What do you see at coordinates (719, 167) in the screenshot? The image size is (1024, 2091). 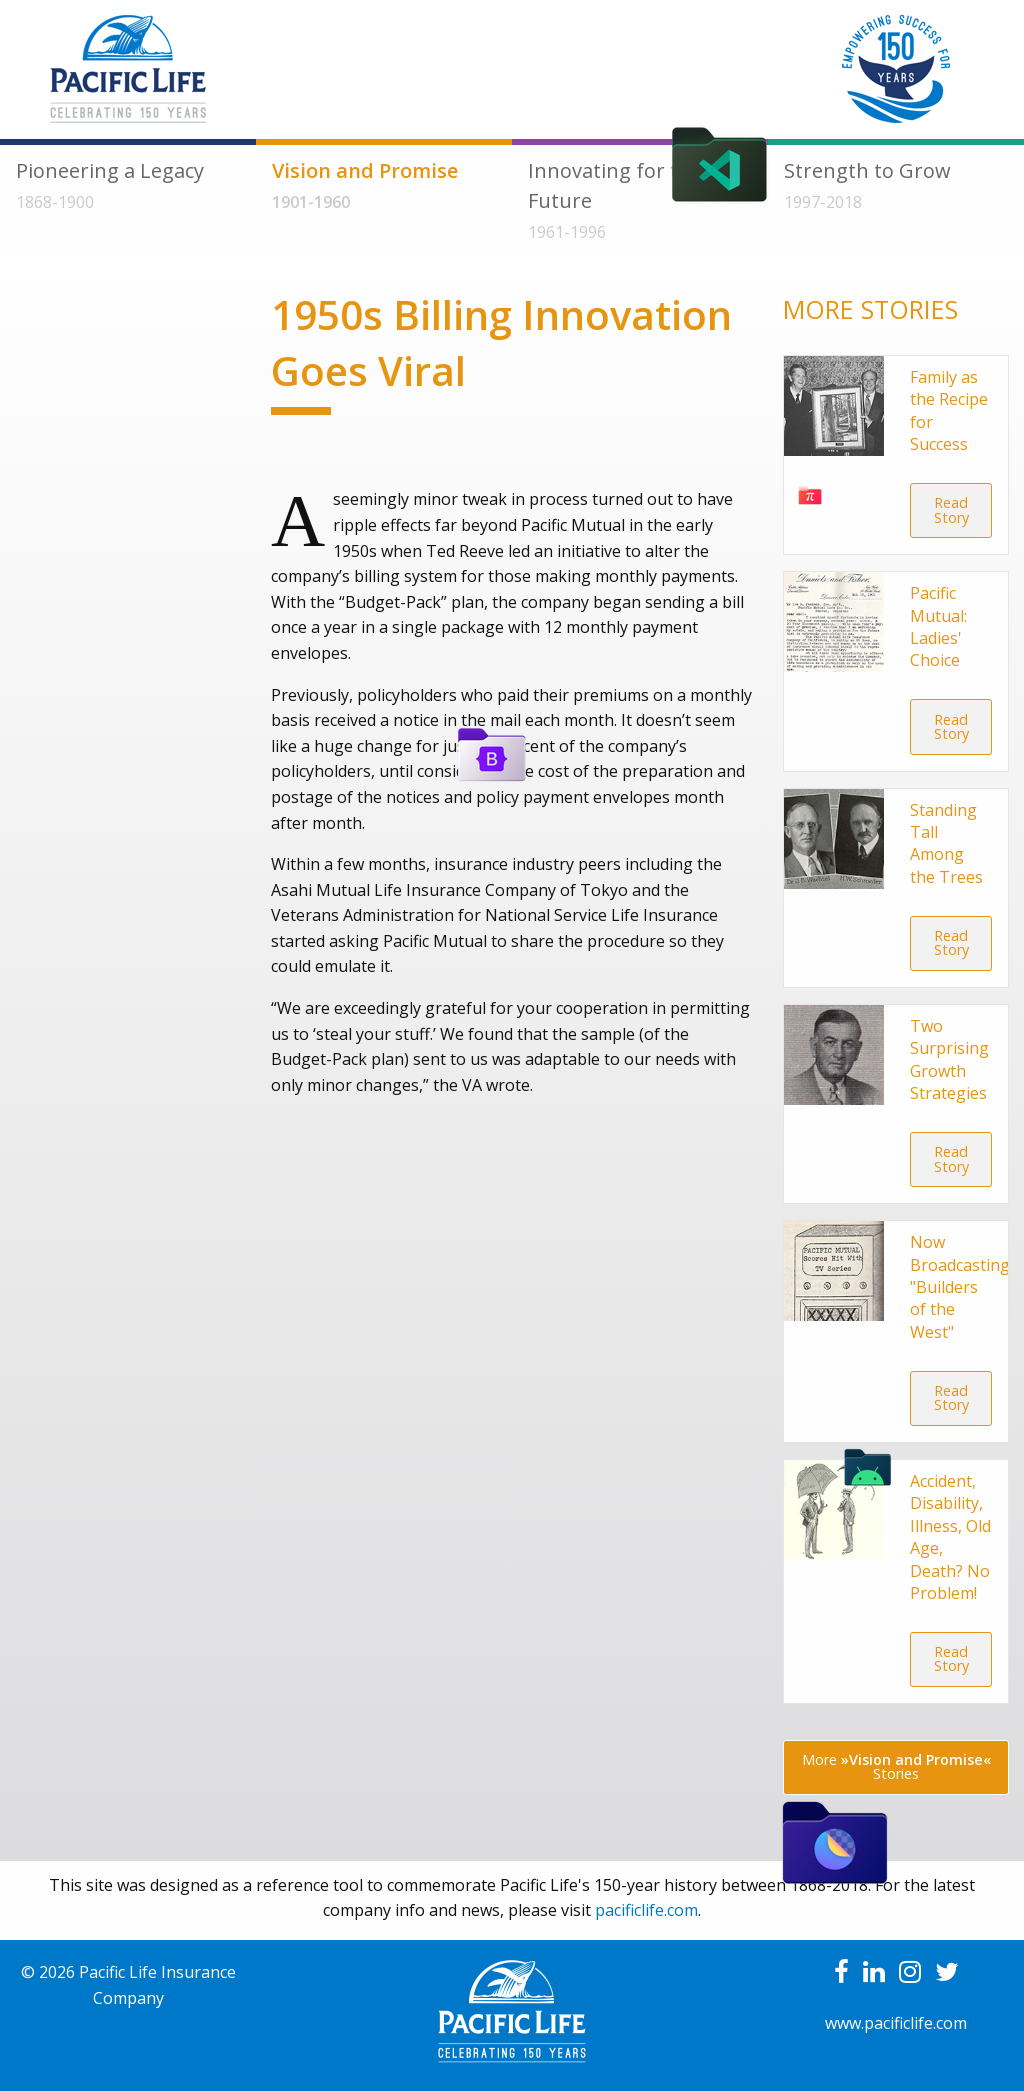 I see `folder containing VS Code Insider projects` at bounding box center [719, 167].